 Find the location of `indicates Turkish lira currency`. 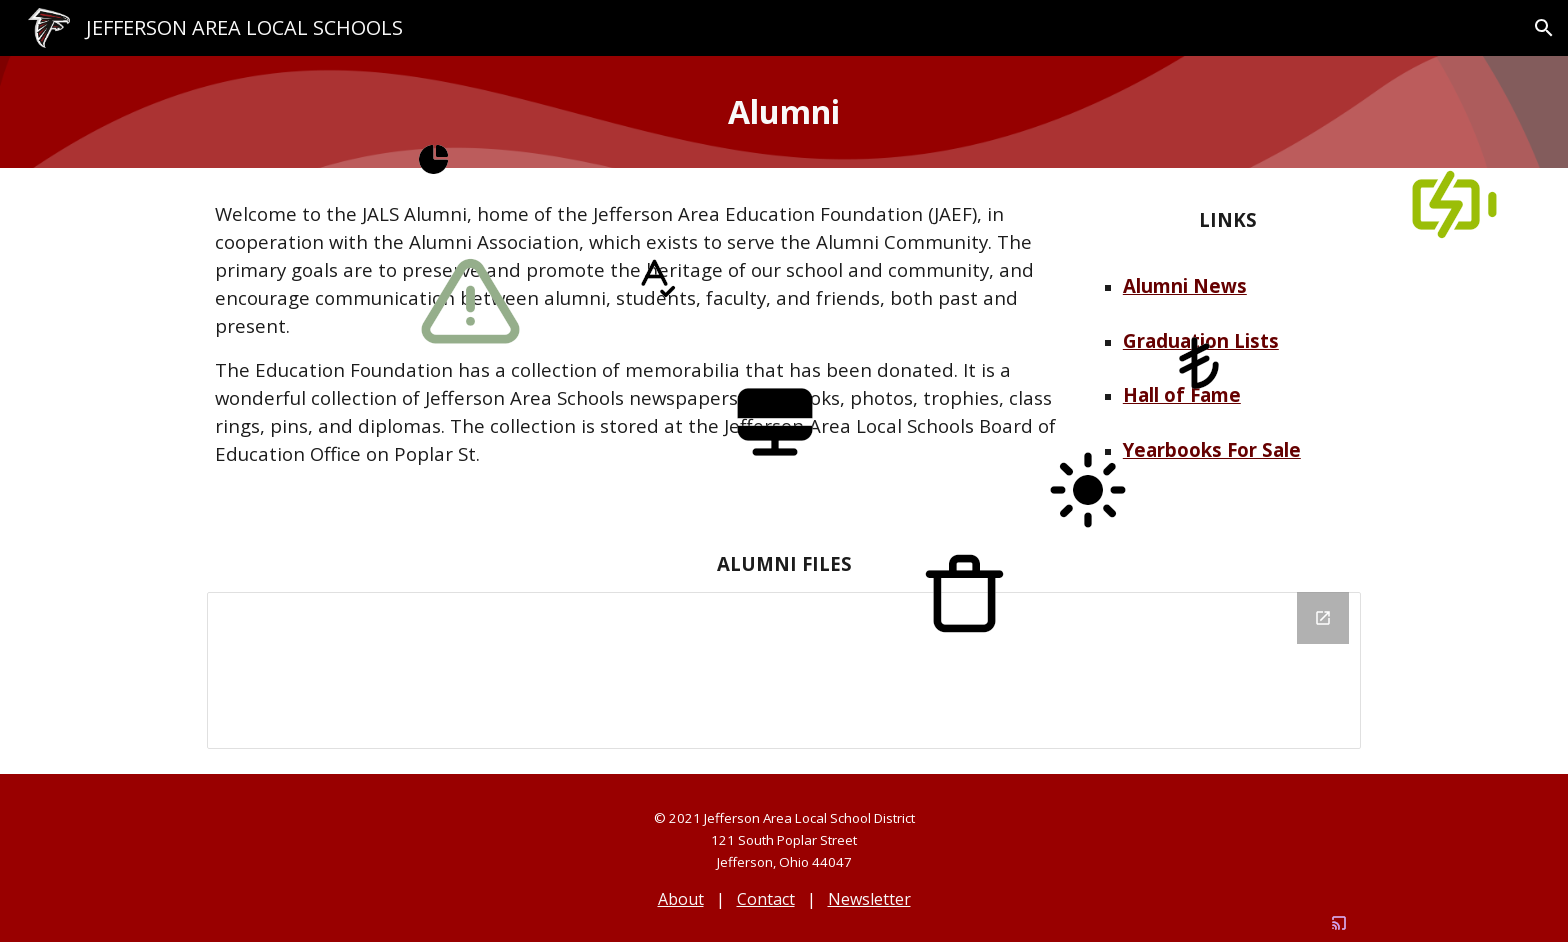

indicates Turkish lira currency is located at coordinates (1200, 361).